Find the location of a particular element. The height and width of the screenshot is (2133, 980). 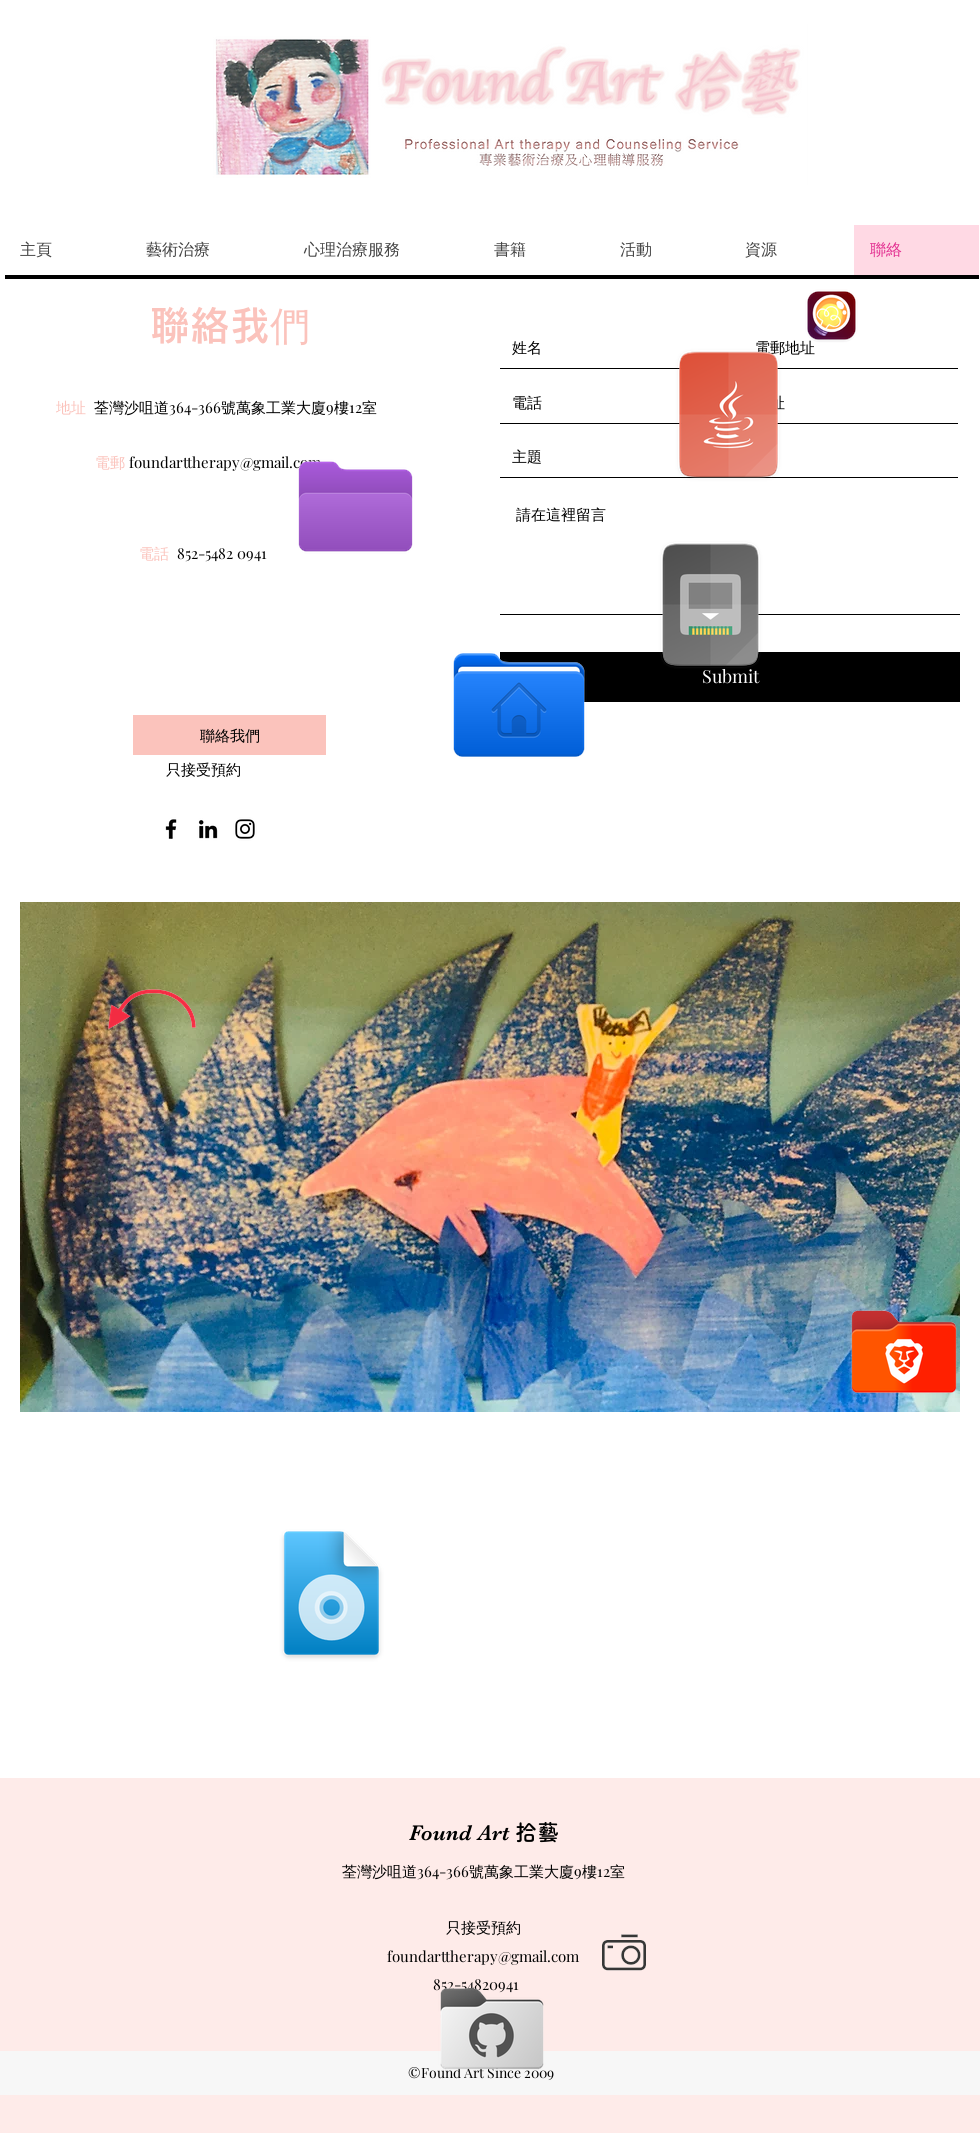

open oneshot game app is located at coordinates (831, 315).